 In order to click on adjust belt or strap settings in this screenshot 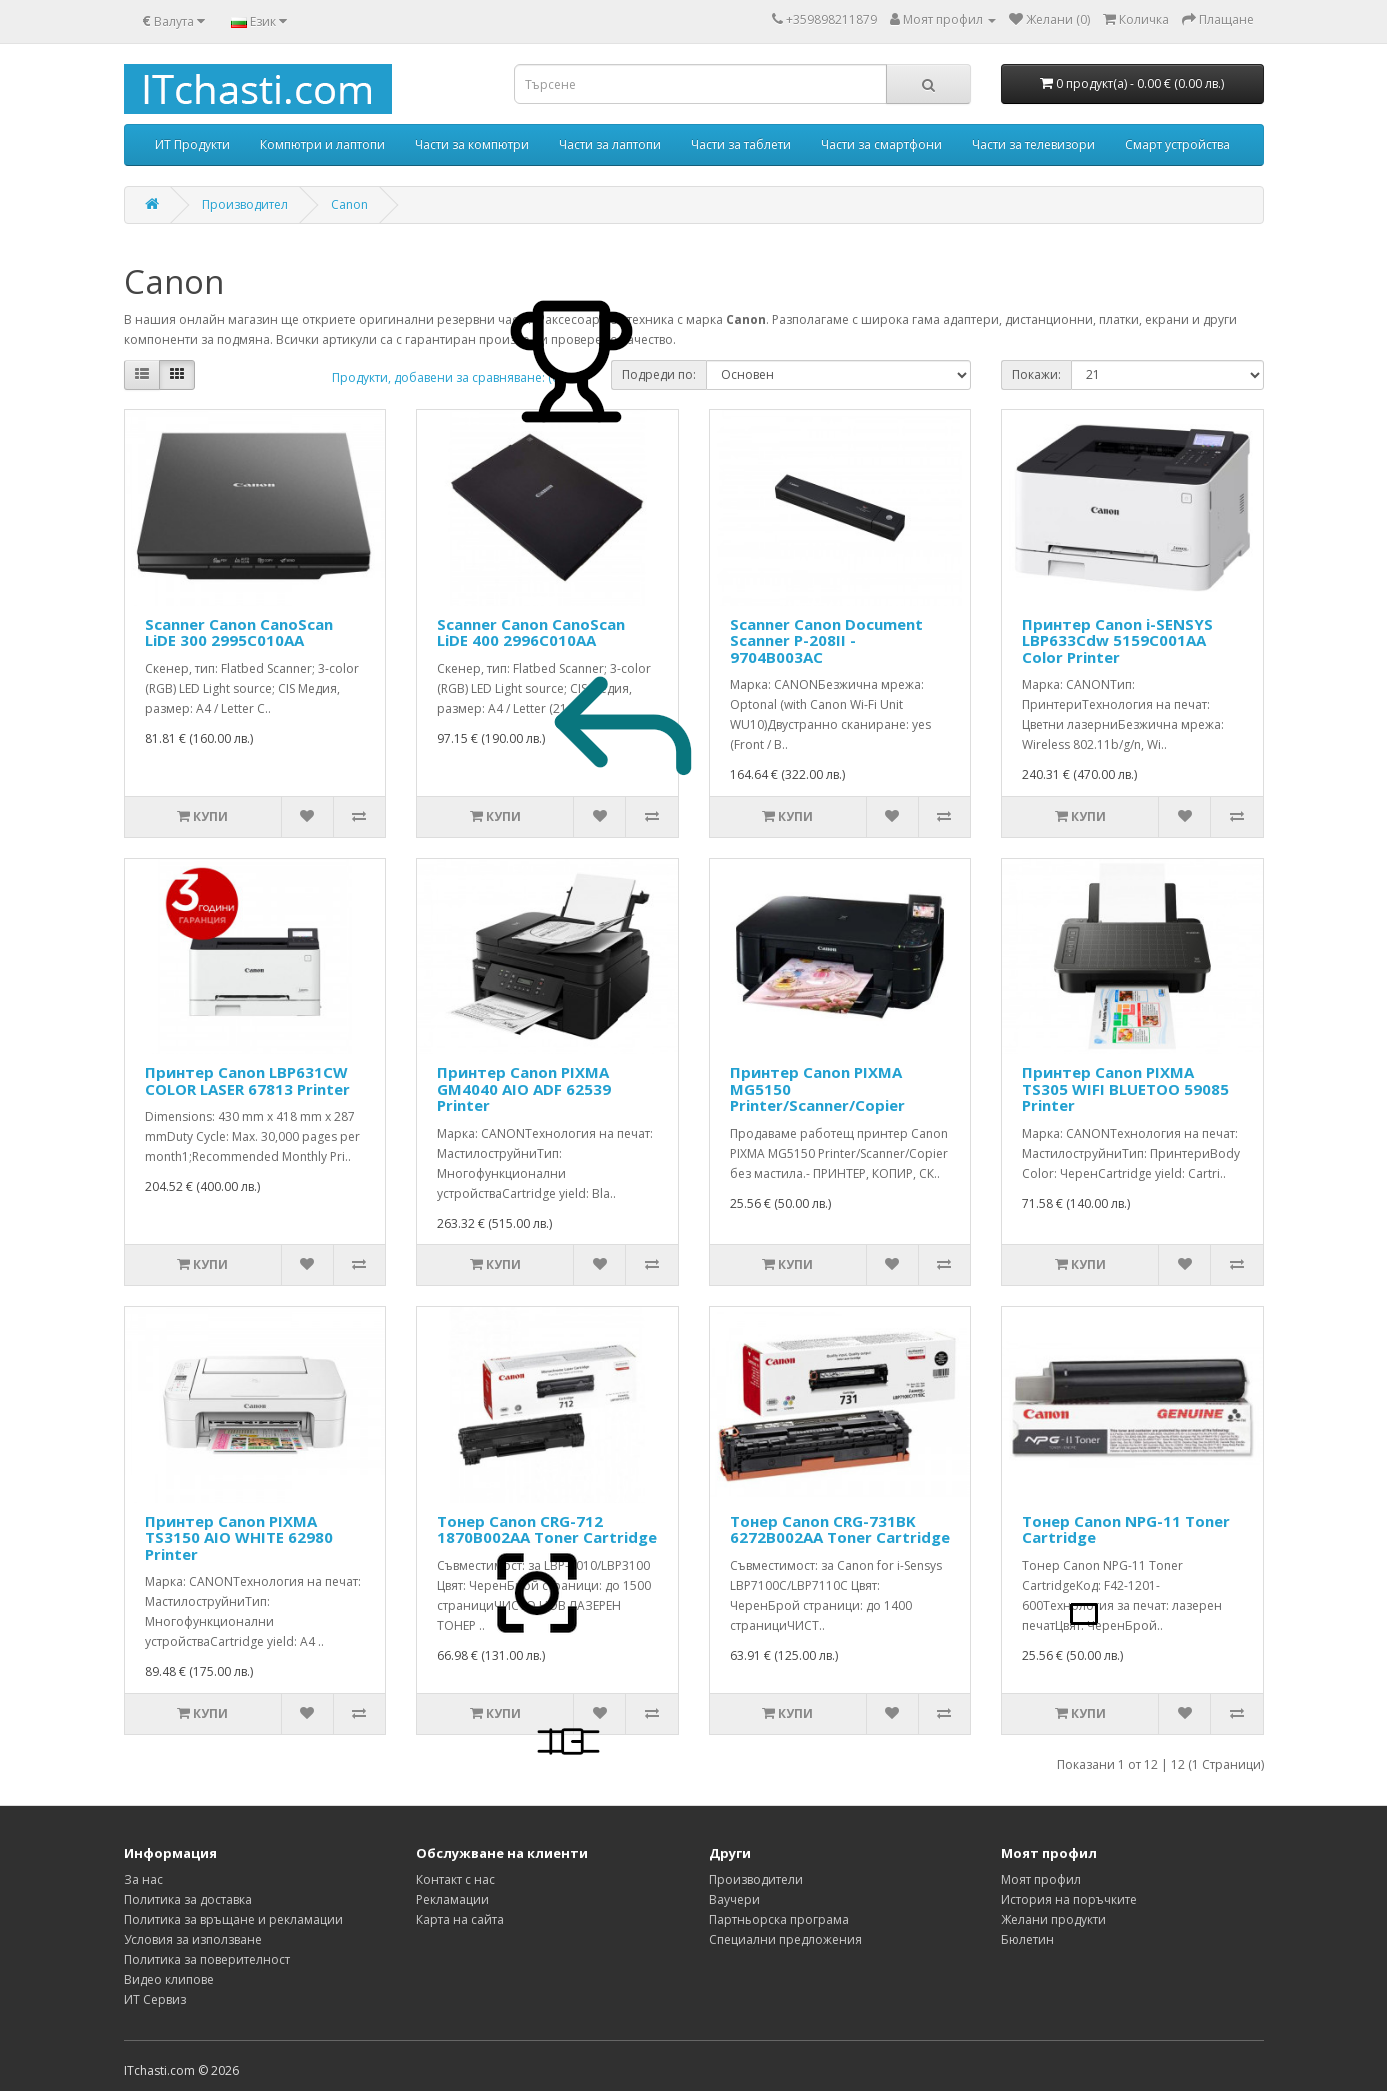, I will do `click(568, 1741)`.